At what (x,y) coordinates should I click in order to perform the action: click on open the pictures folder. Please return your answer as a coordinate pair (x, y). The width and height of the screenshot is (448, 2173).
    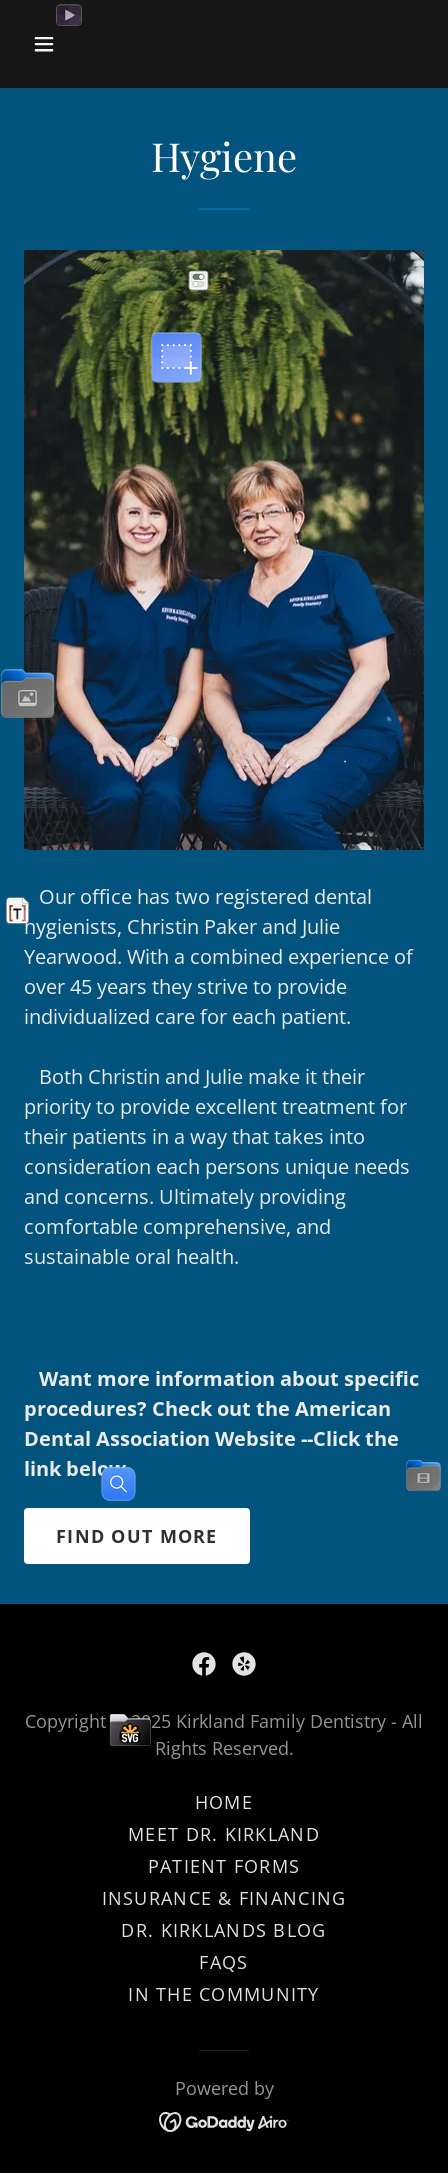
    Looking at the image, I should click on (27, 693).